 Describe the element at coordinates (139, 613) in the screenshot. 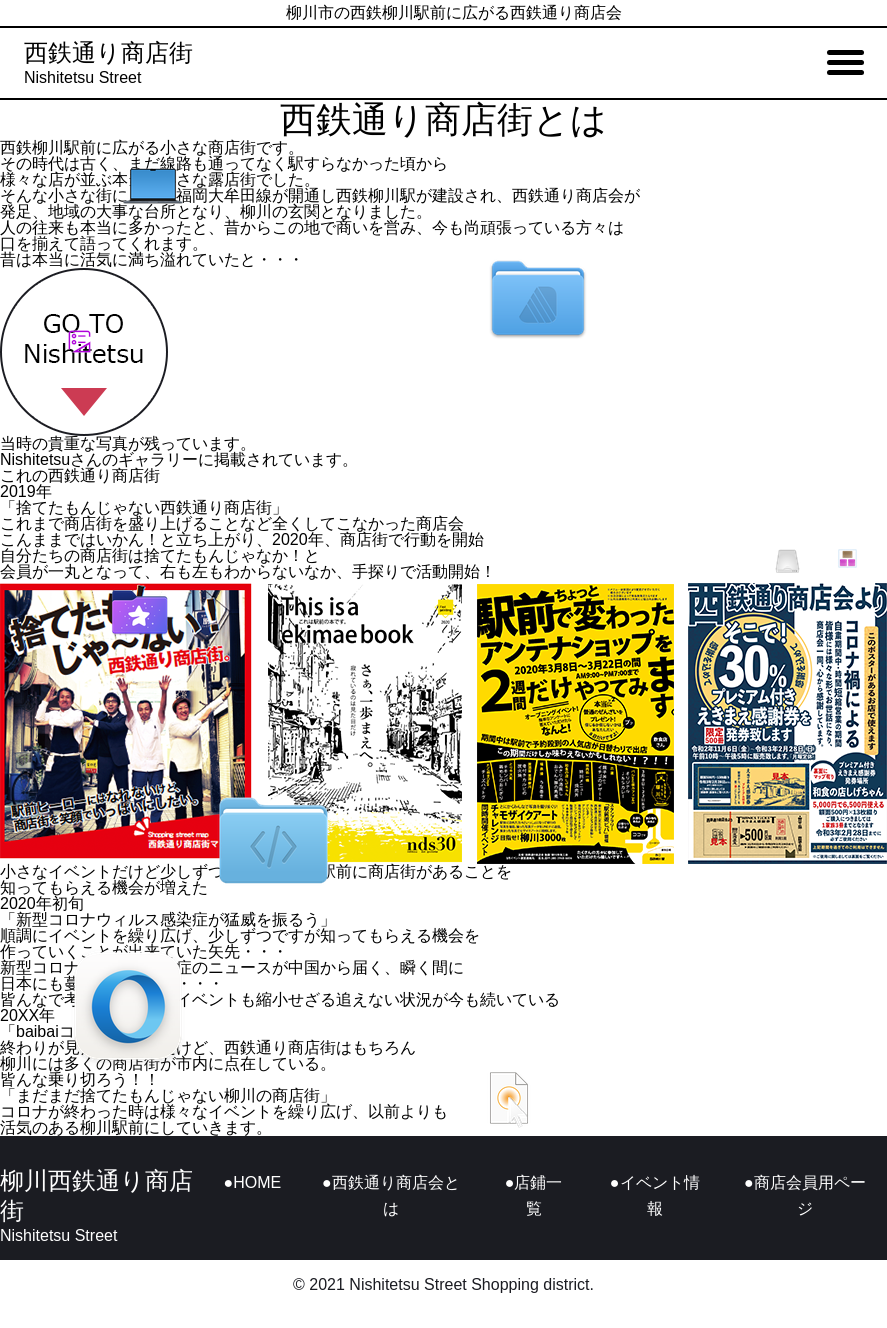

I see `open telegram premium files folder` at that location.